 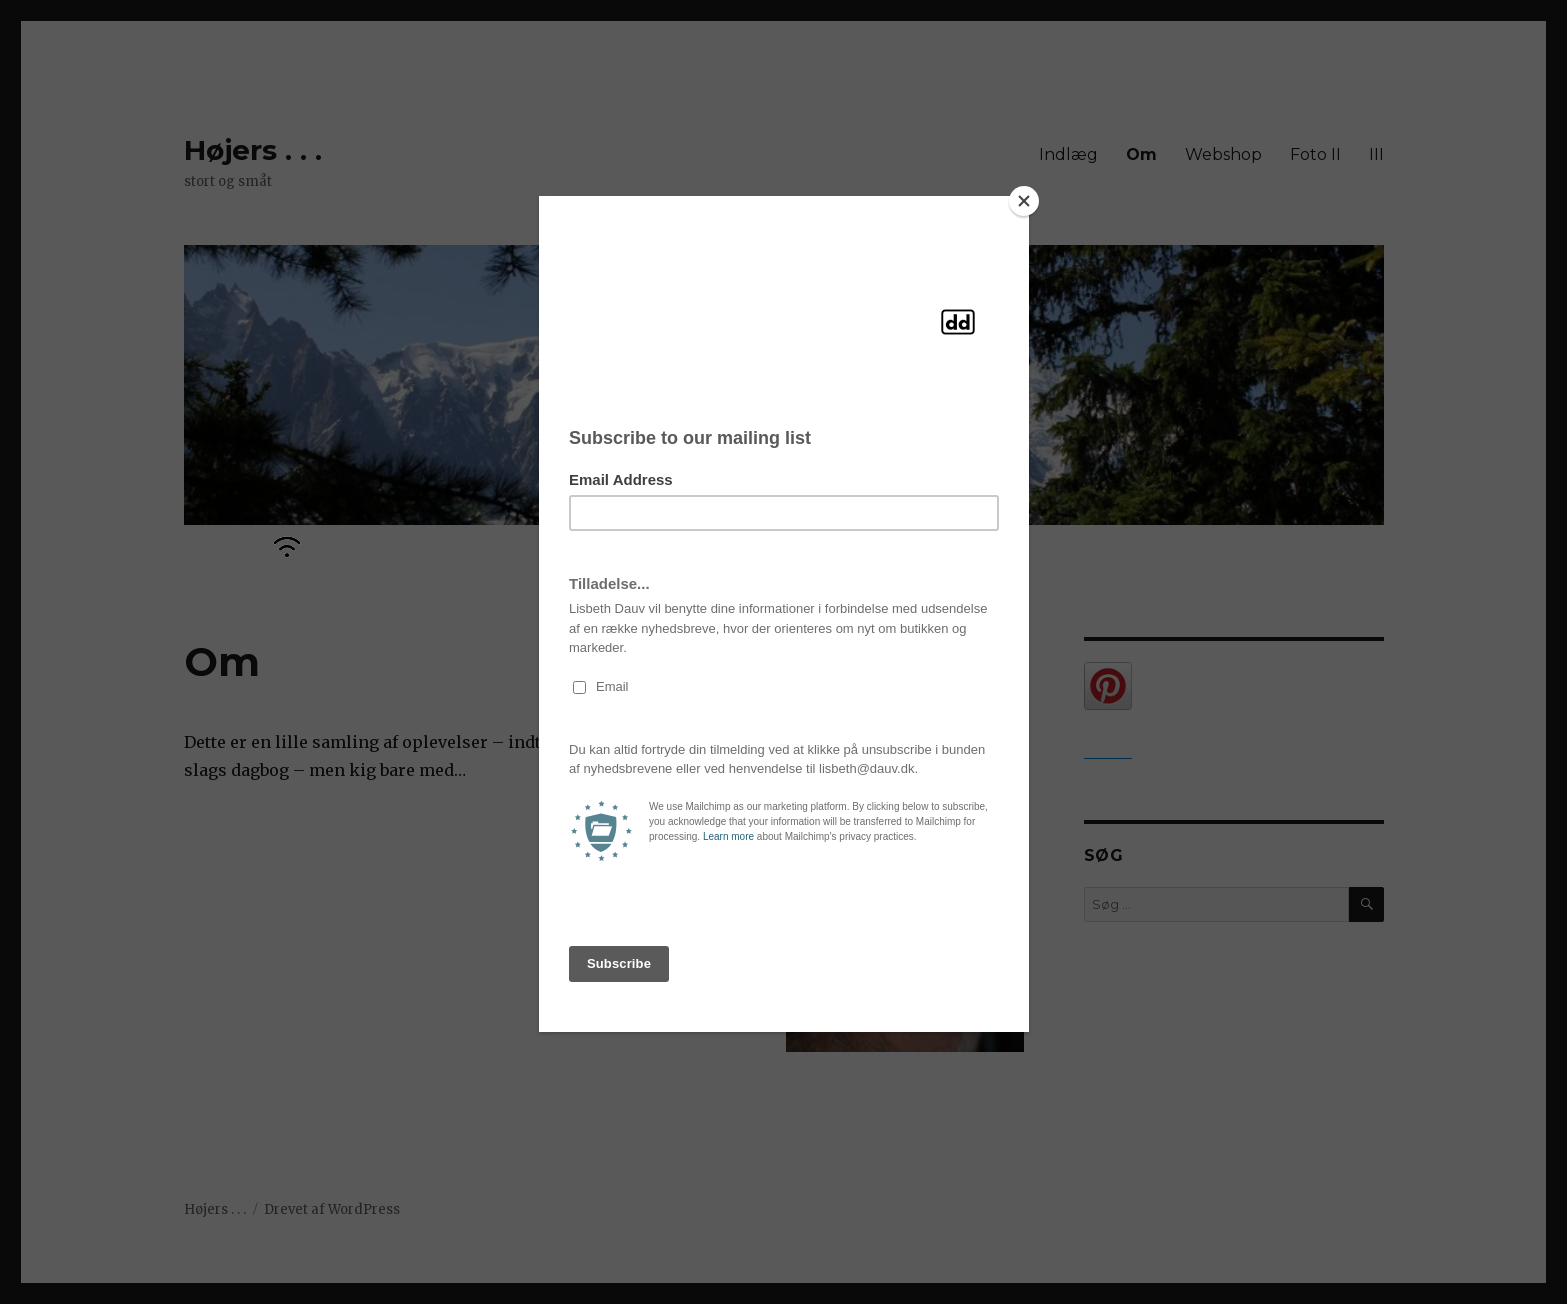 I want to click on wifi connection status indicator, so click(x=287, y=547).